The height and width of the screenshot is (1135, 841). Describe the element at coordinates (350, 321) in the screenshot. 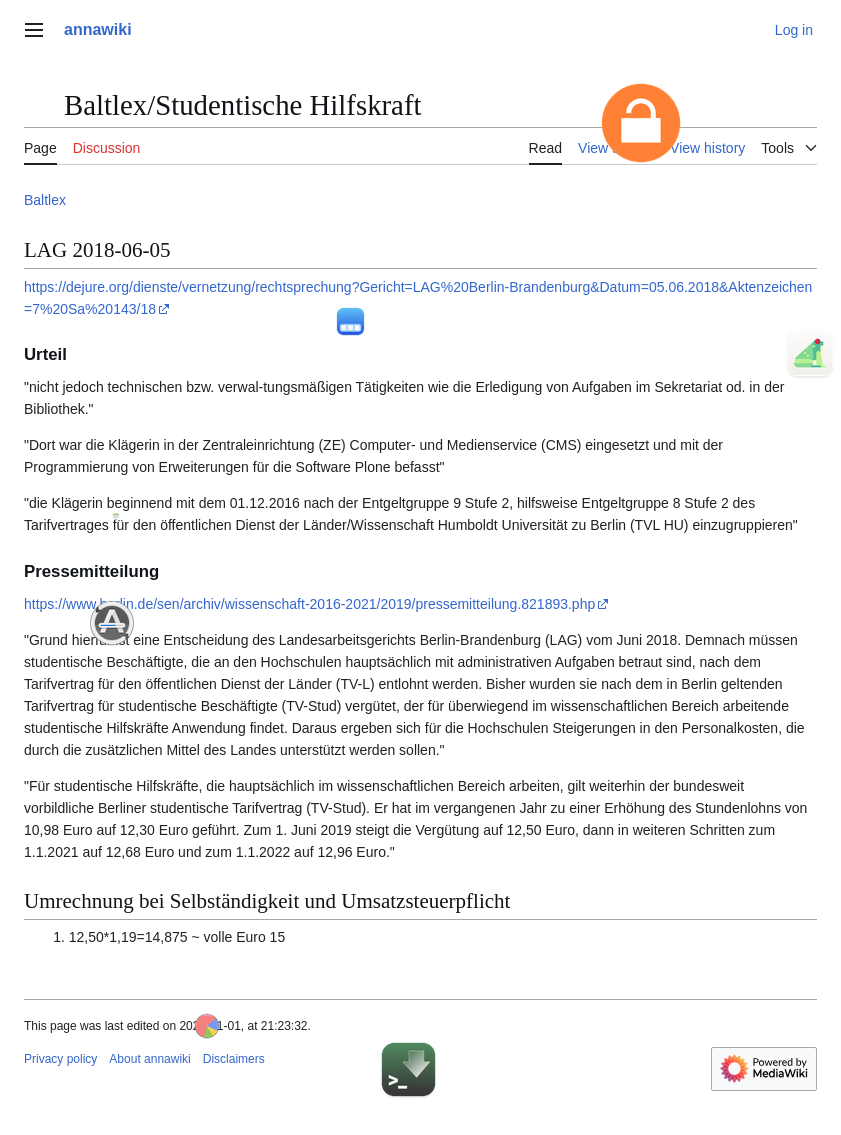

I see `open the dock application` at that location.